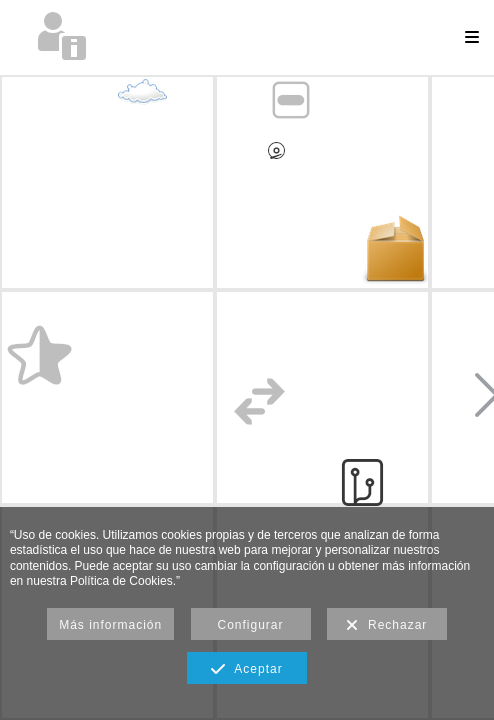 The width and height of the screenshot is (494, 720). What do you see at coordinates (39, 357) in the screenshot?
I see `indicates a partial or half rating` at bounding box center [39, 357].